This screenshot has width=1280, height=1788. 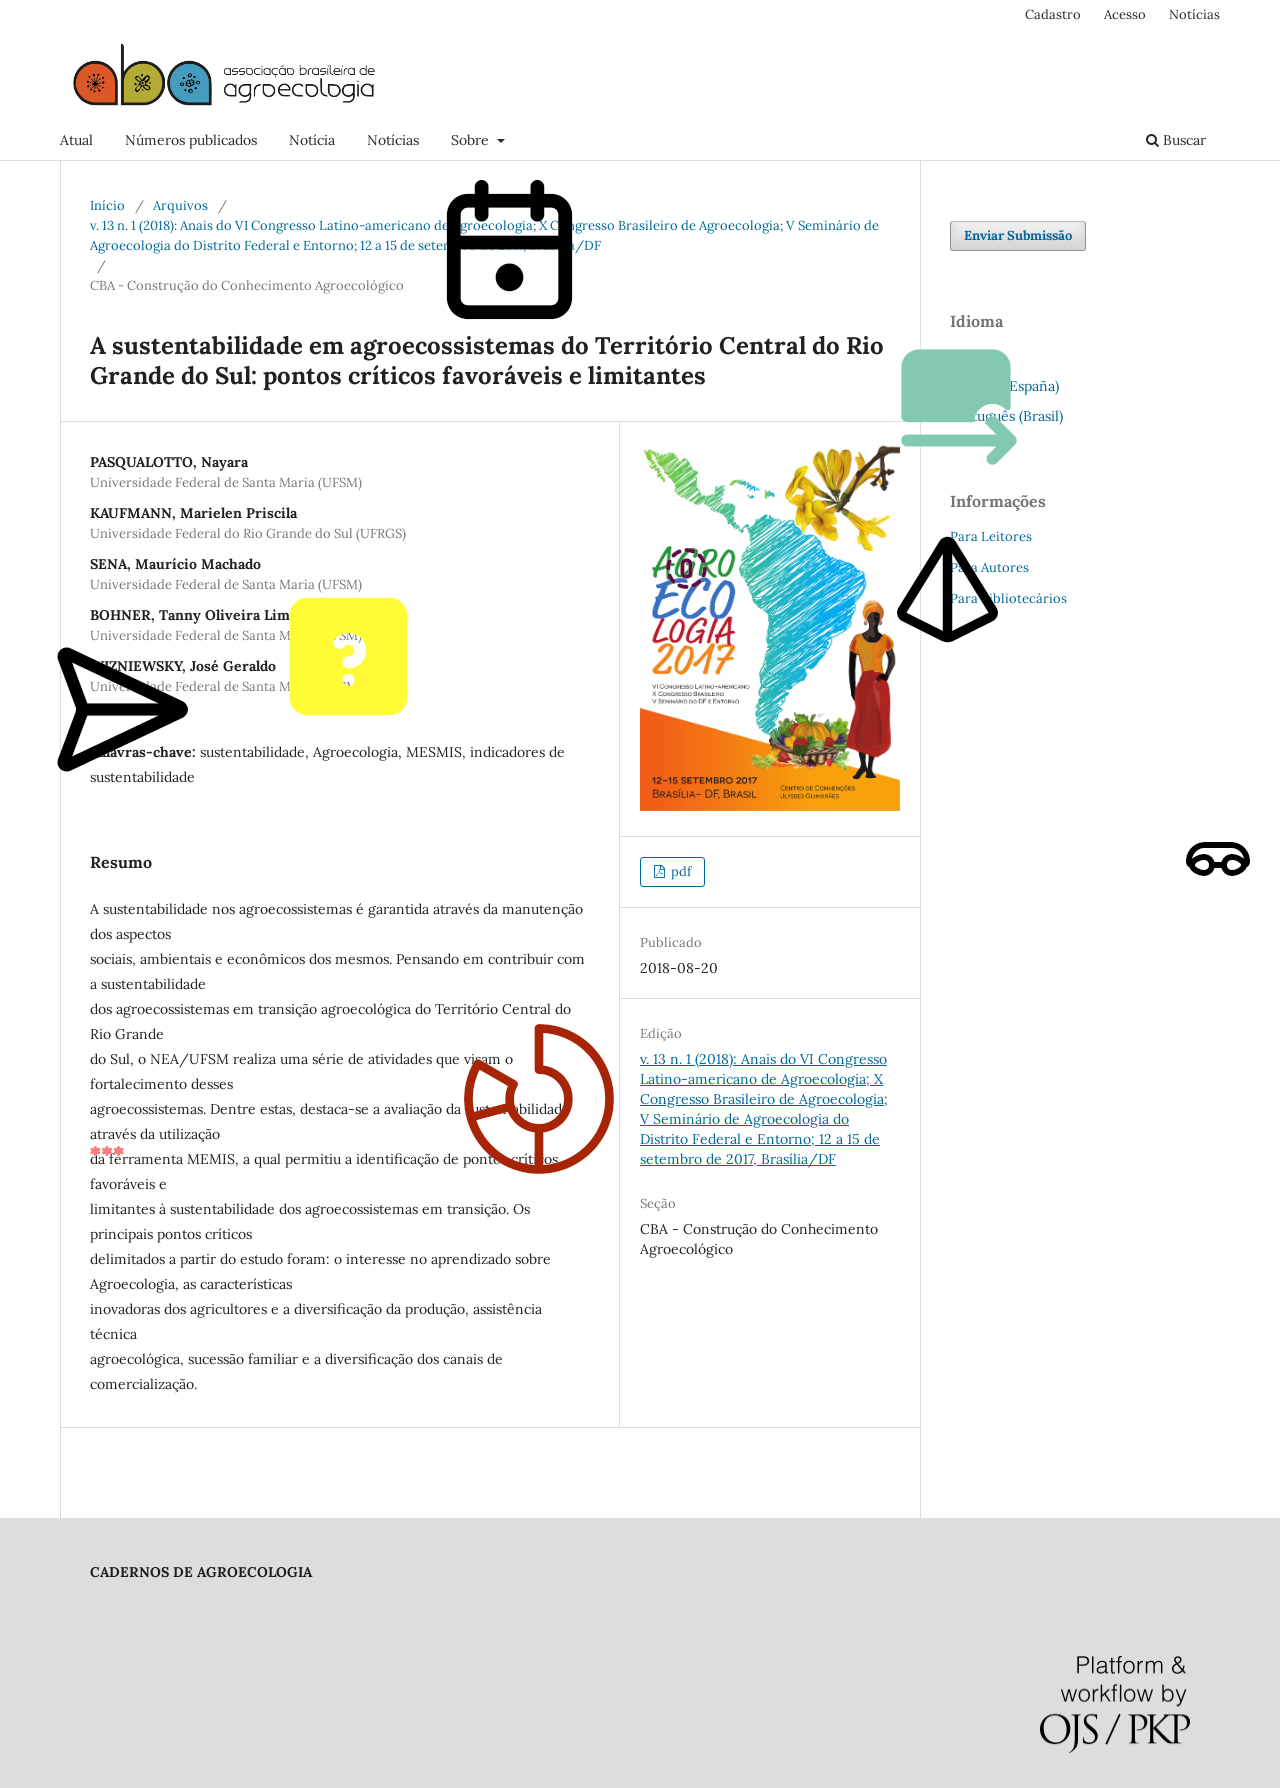 What do you see at coordinates (539, 1099) in the screenshot?
I see `view analytics or statistics breakdown` at bounding box center [539, 1099].